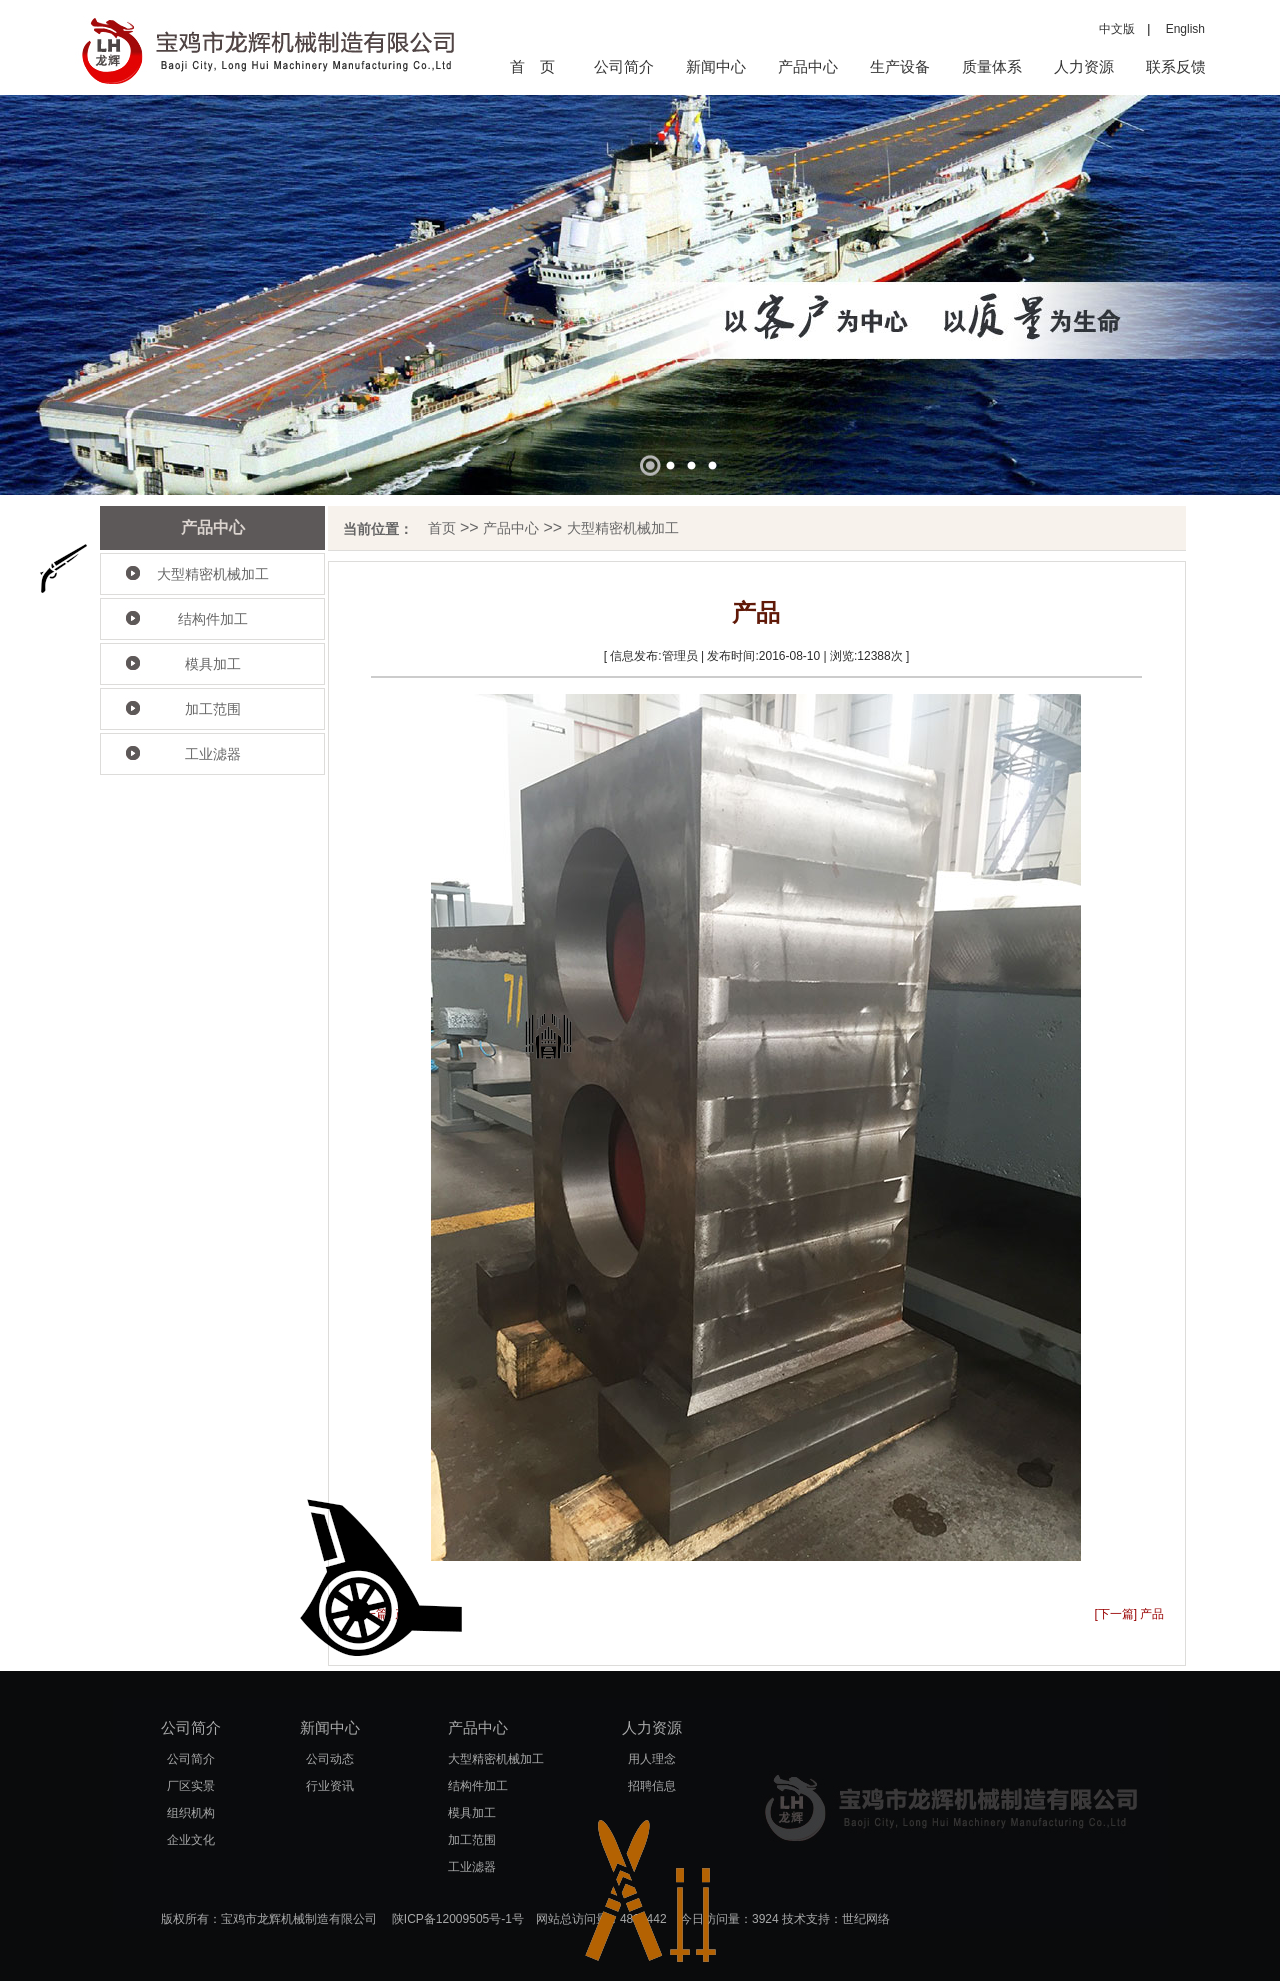 The image size is (1280, 1981). Describe the element at coordinates (548, 1035) in the screenshot. I see `access organ or church music settings` at that location.